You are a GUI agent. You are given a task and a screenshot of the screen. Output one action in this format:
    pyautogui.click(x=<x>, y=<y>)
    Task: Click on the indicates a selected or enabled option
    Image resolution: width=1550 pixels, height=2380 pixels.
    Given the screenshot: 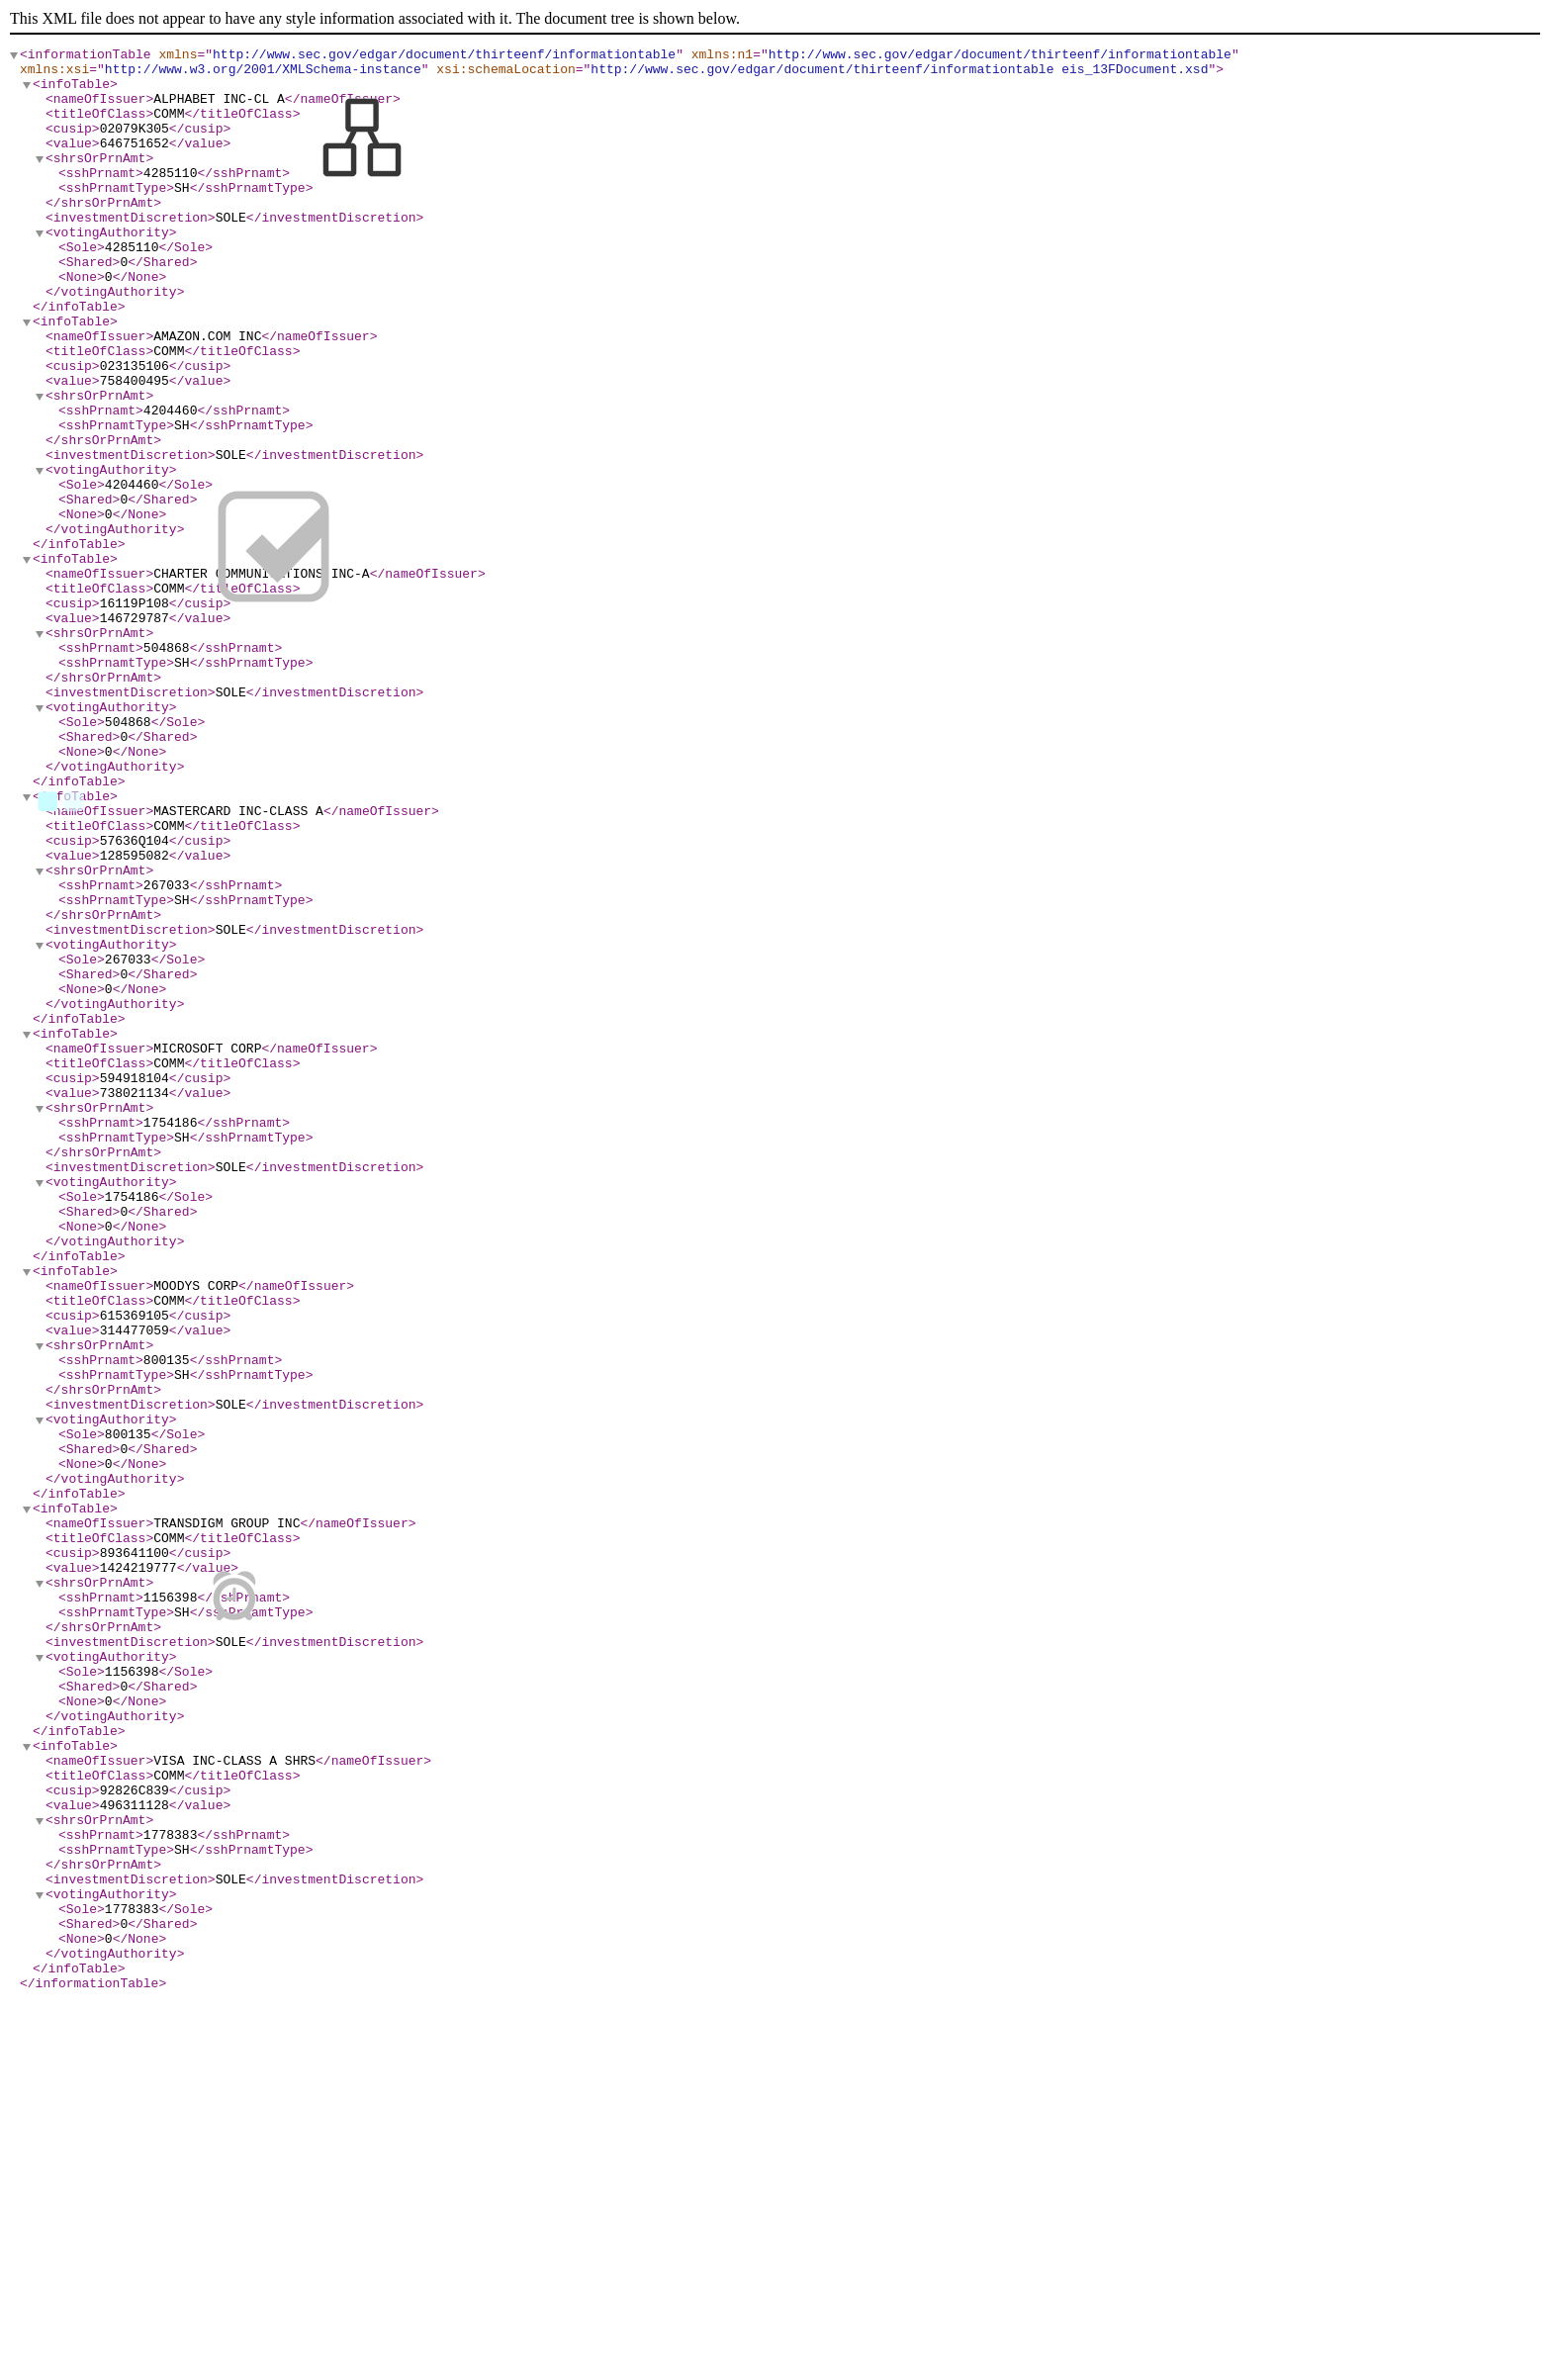 What is the action you would take?
    pyautogui.click(x=273, y=546)
    